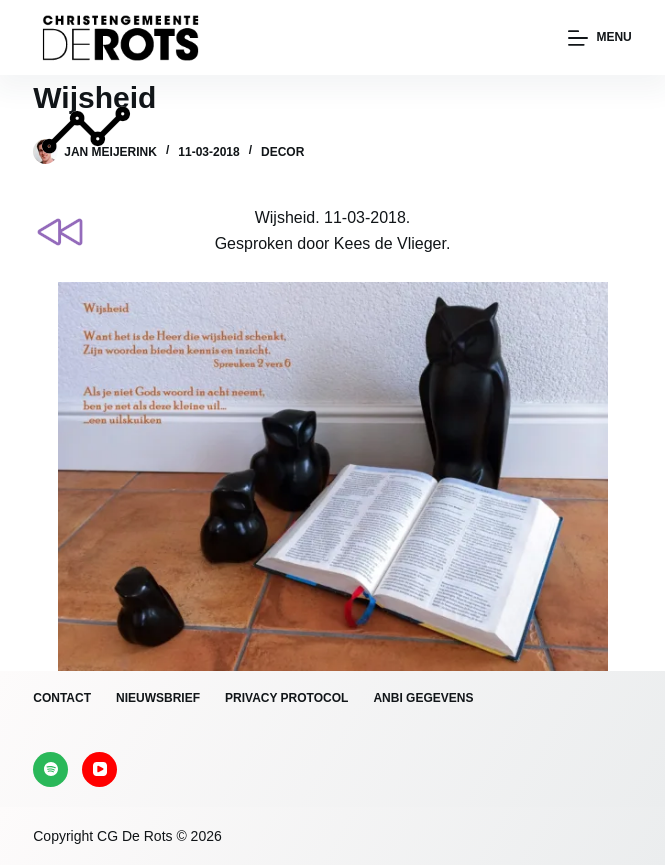  What do you see at coordinates (60, 232) in the screenshot?
I see `skip to previous track` at bounding box center [60, 232].